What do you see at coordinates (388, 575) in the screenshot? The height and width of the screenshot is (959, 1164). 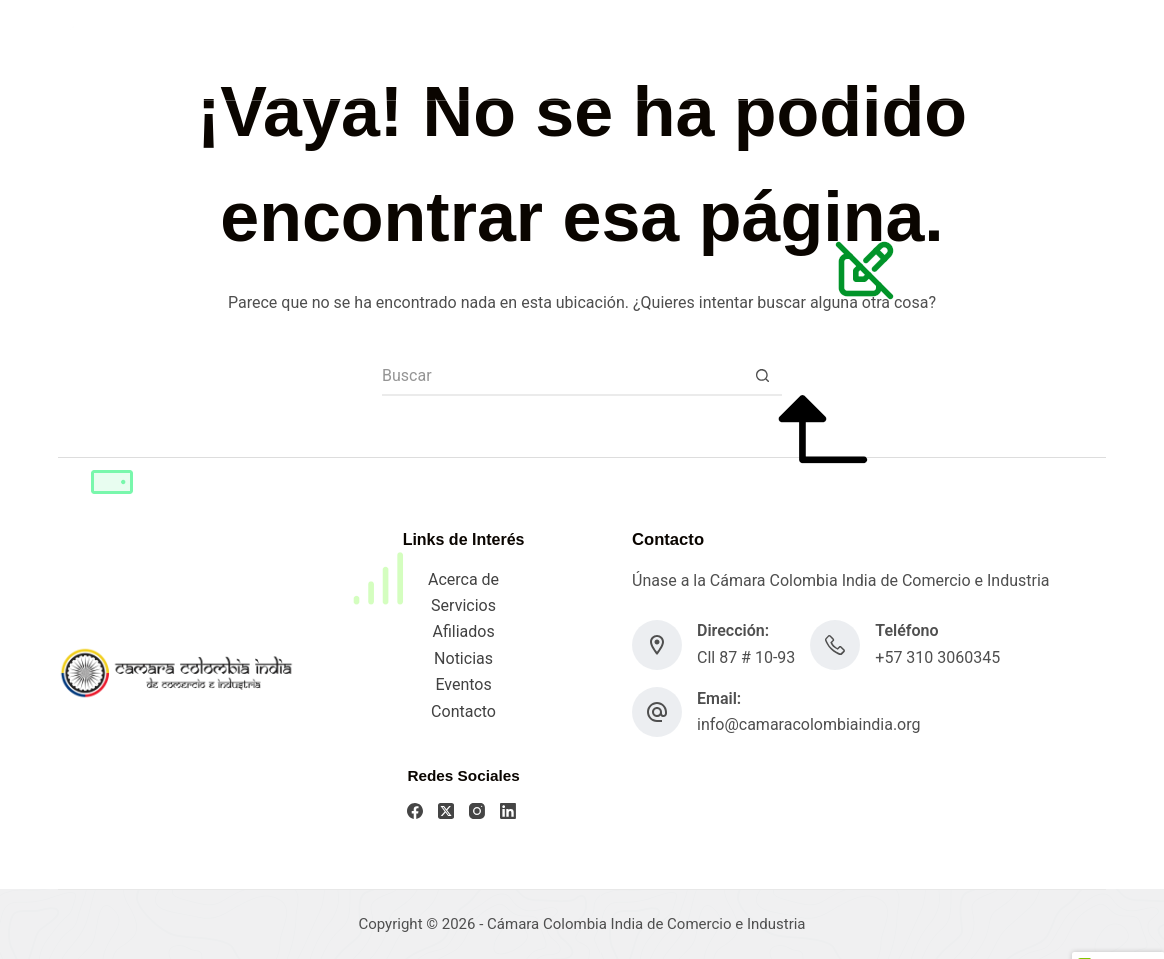 I see `indicates strong cellular network connection` at bounding box center [388, 575].